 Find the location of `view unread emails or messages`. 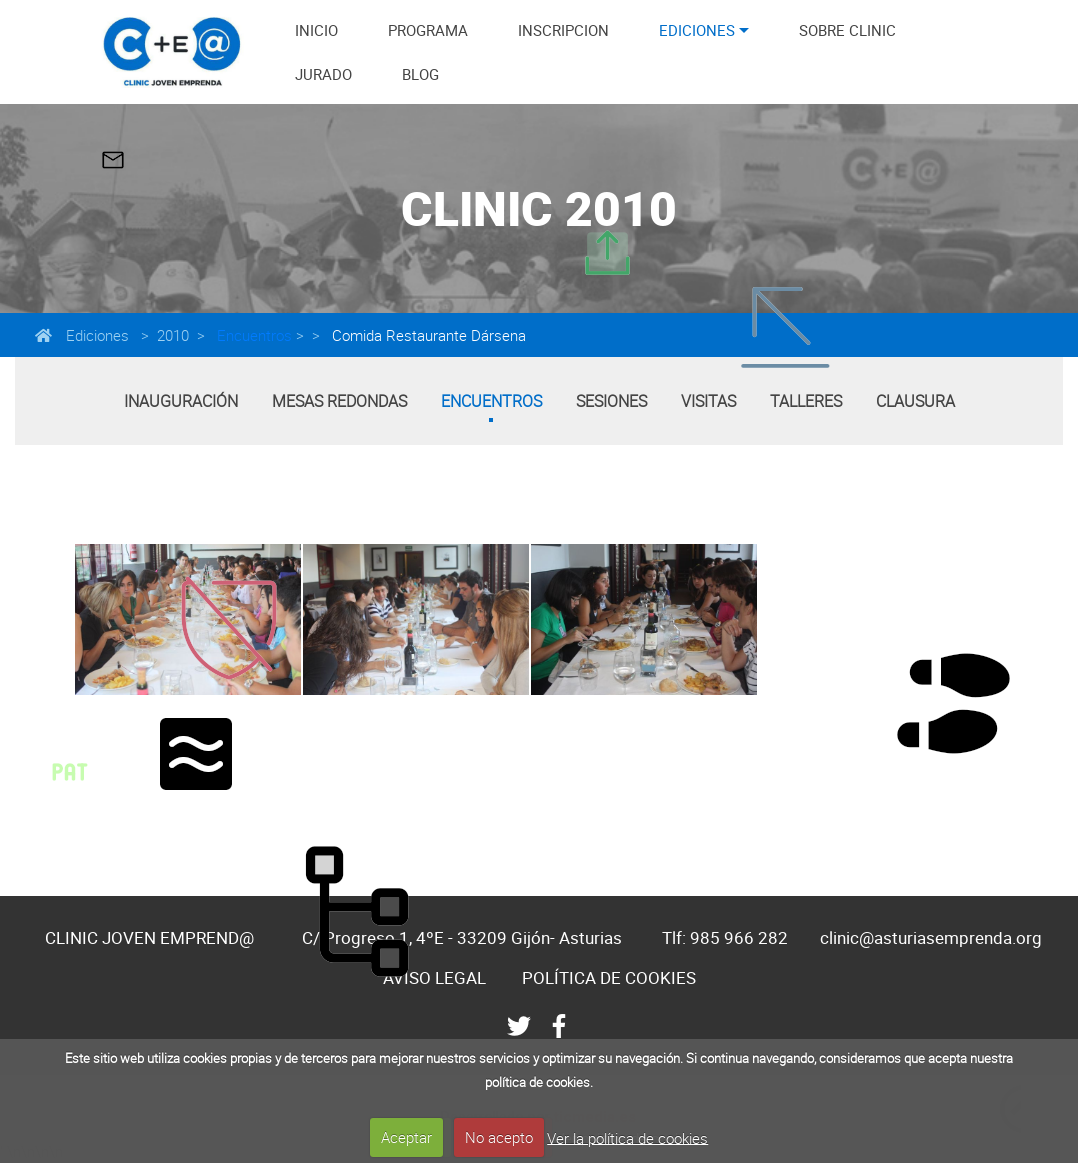

view unread emails or messages is located at coordinates (113, 160).